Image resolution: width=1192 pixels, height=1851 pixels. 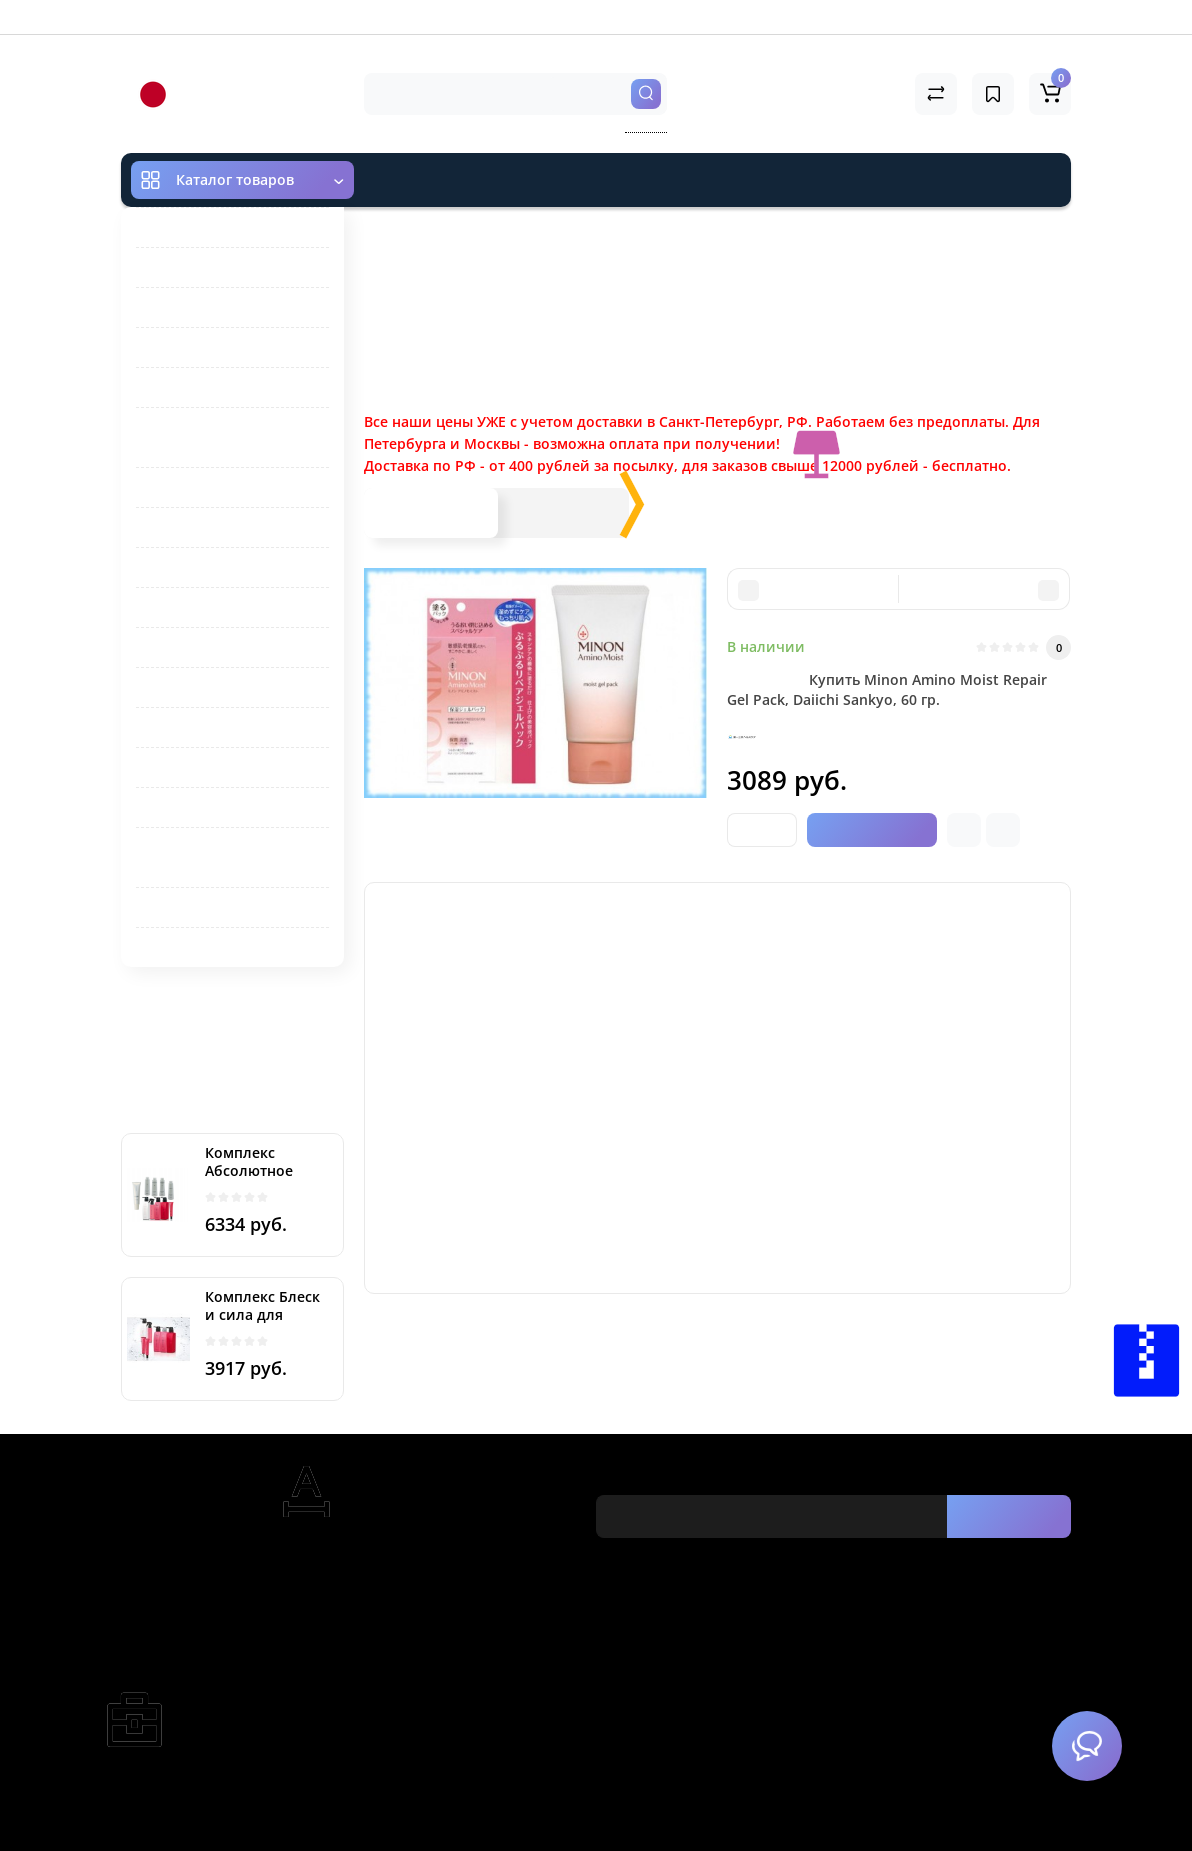 I want to click on compressed or zipped file, so click(x=1146, y=1360).